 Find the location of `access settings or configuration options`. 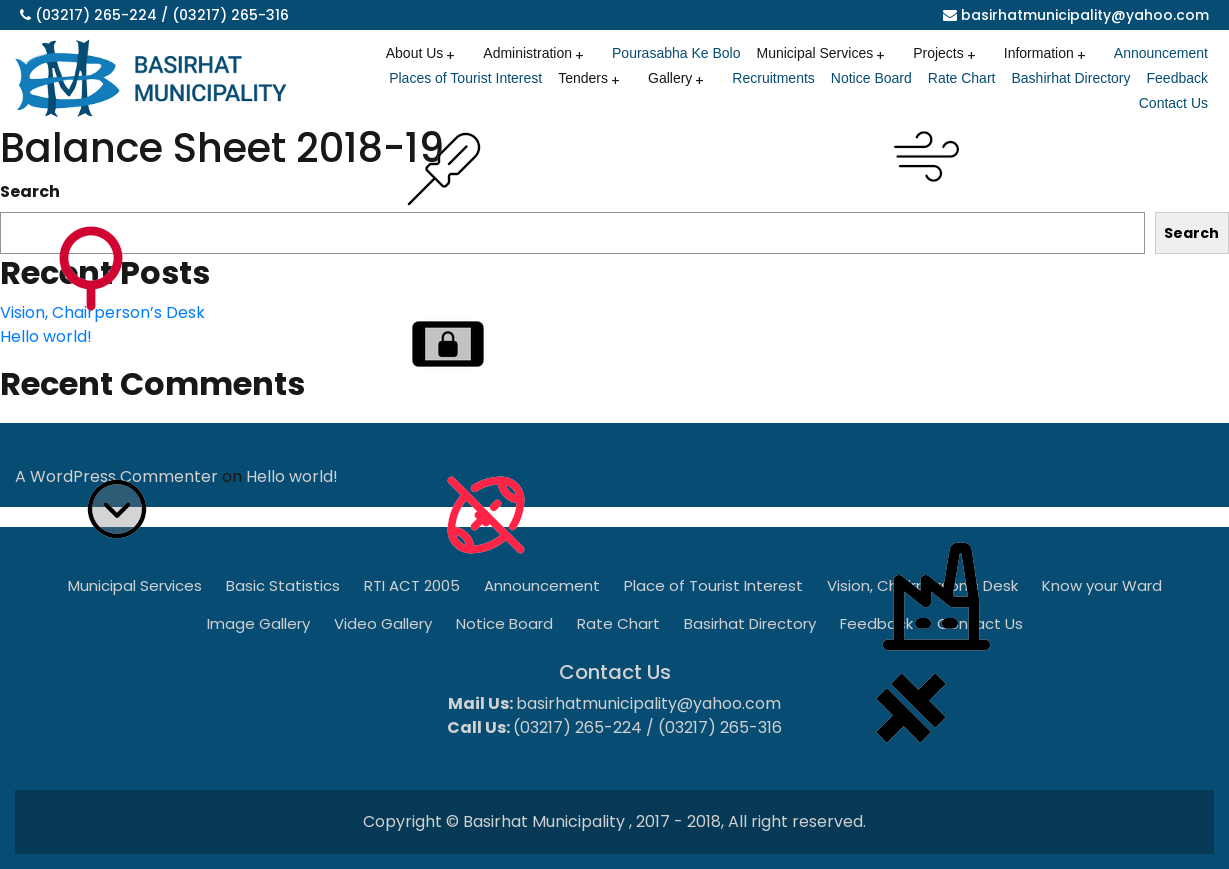

access settings or configuration options is located at coordinates (444, 169).